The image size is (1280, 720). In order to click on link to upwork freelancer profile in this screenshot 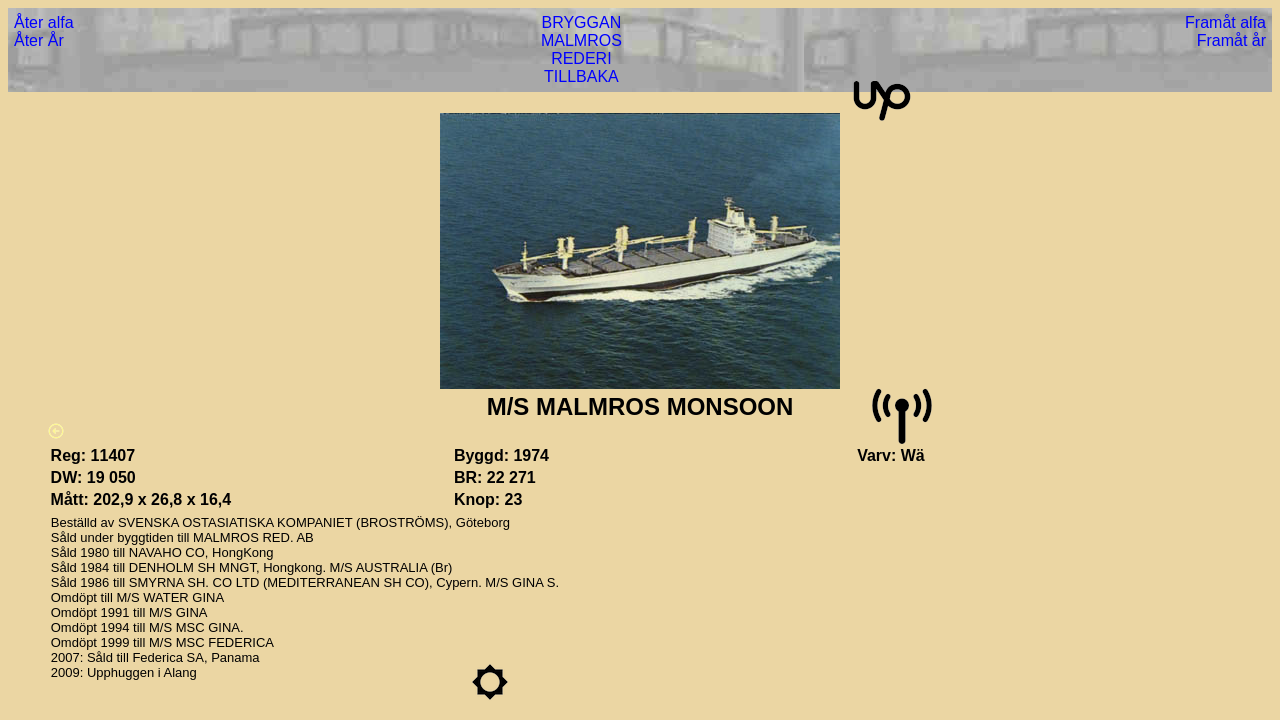, I will do `click(882, 98)`.